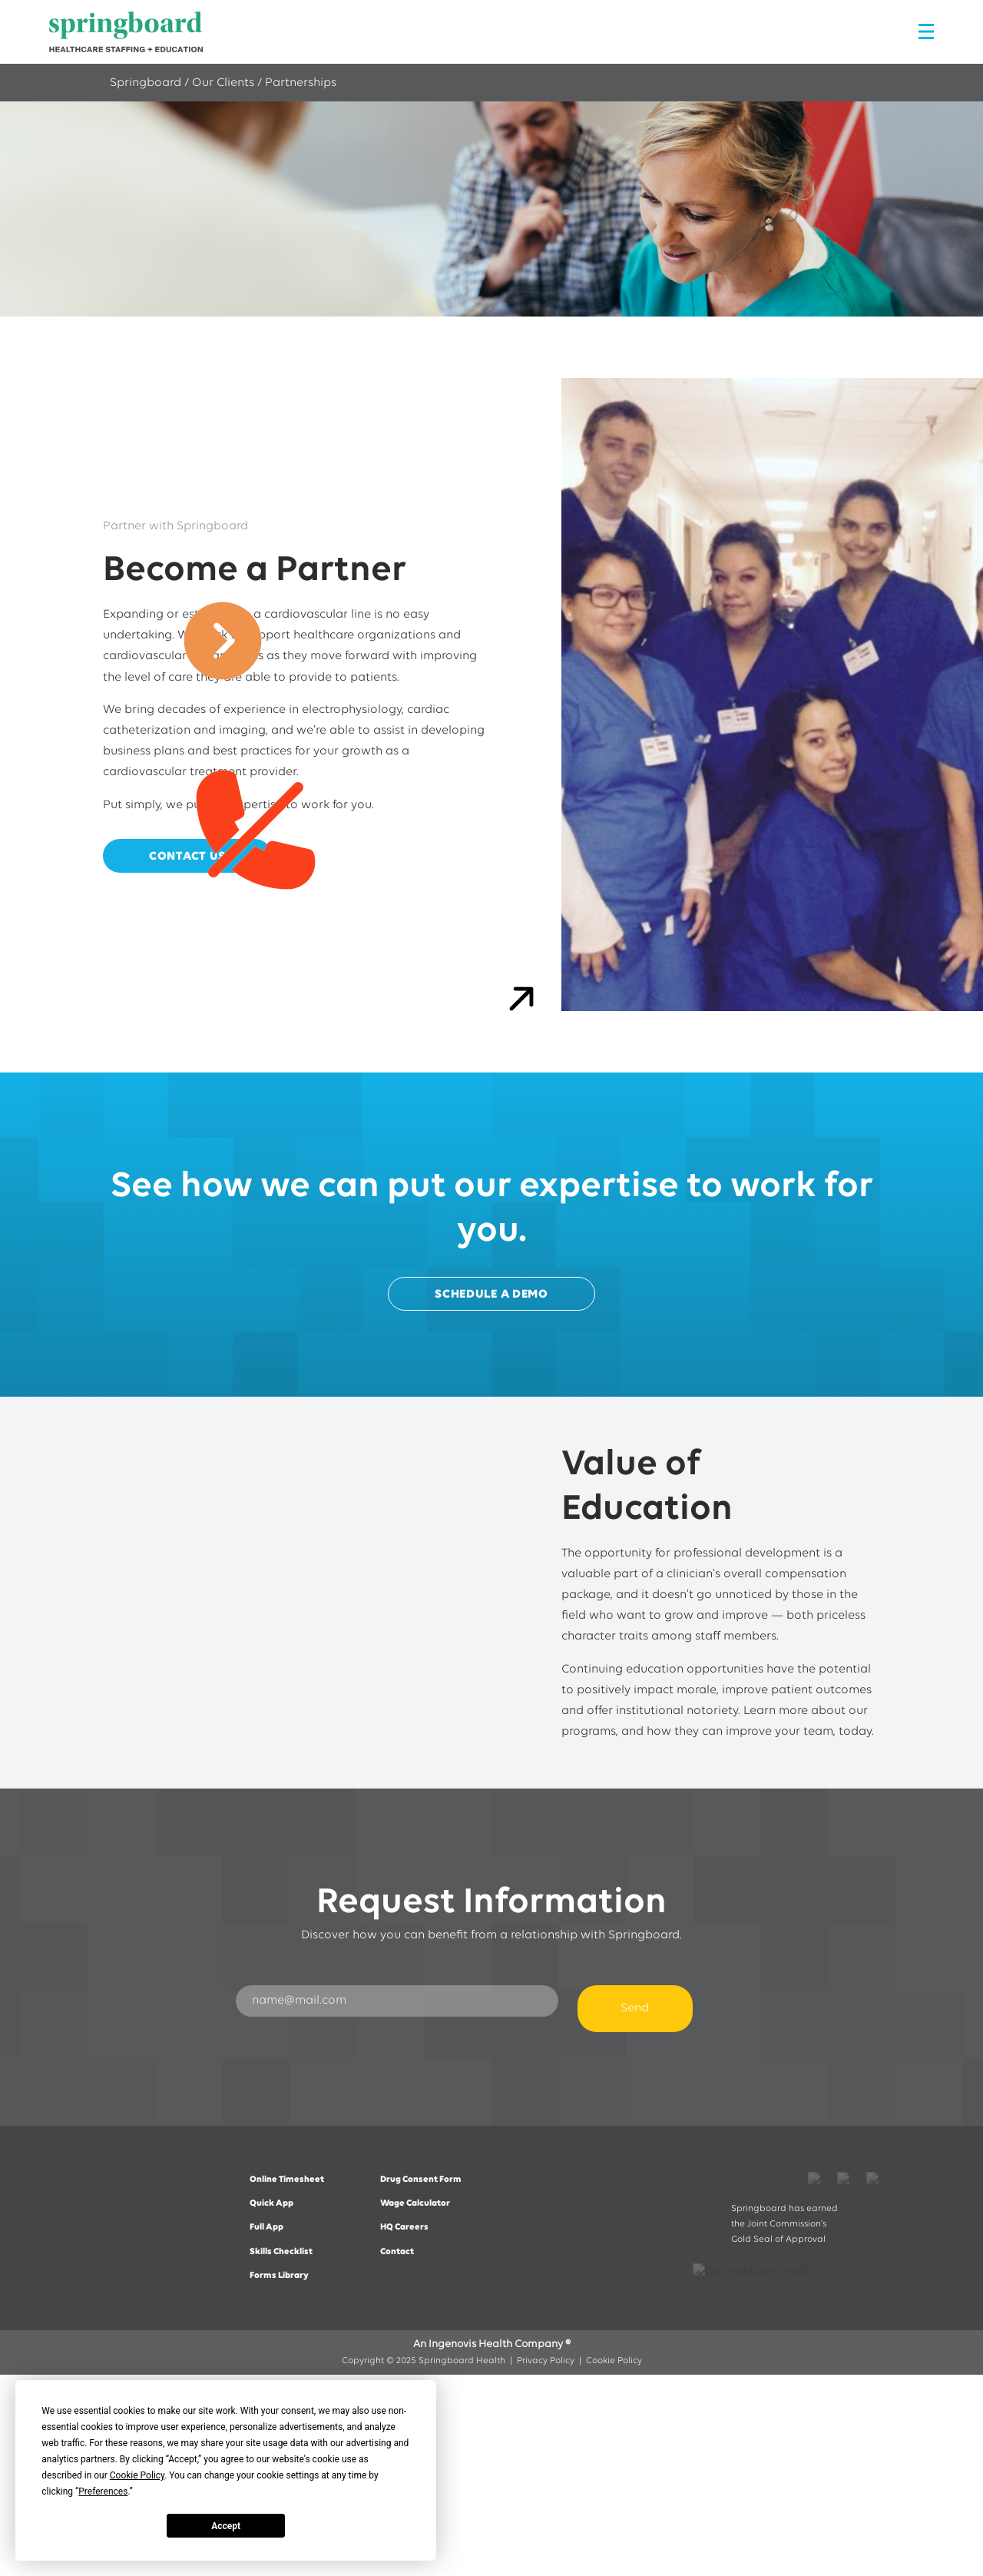 The width and height of the screenshot is (983, 2576). I want to click on open link in new tab or window, so click(521, 999).